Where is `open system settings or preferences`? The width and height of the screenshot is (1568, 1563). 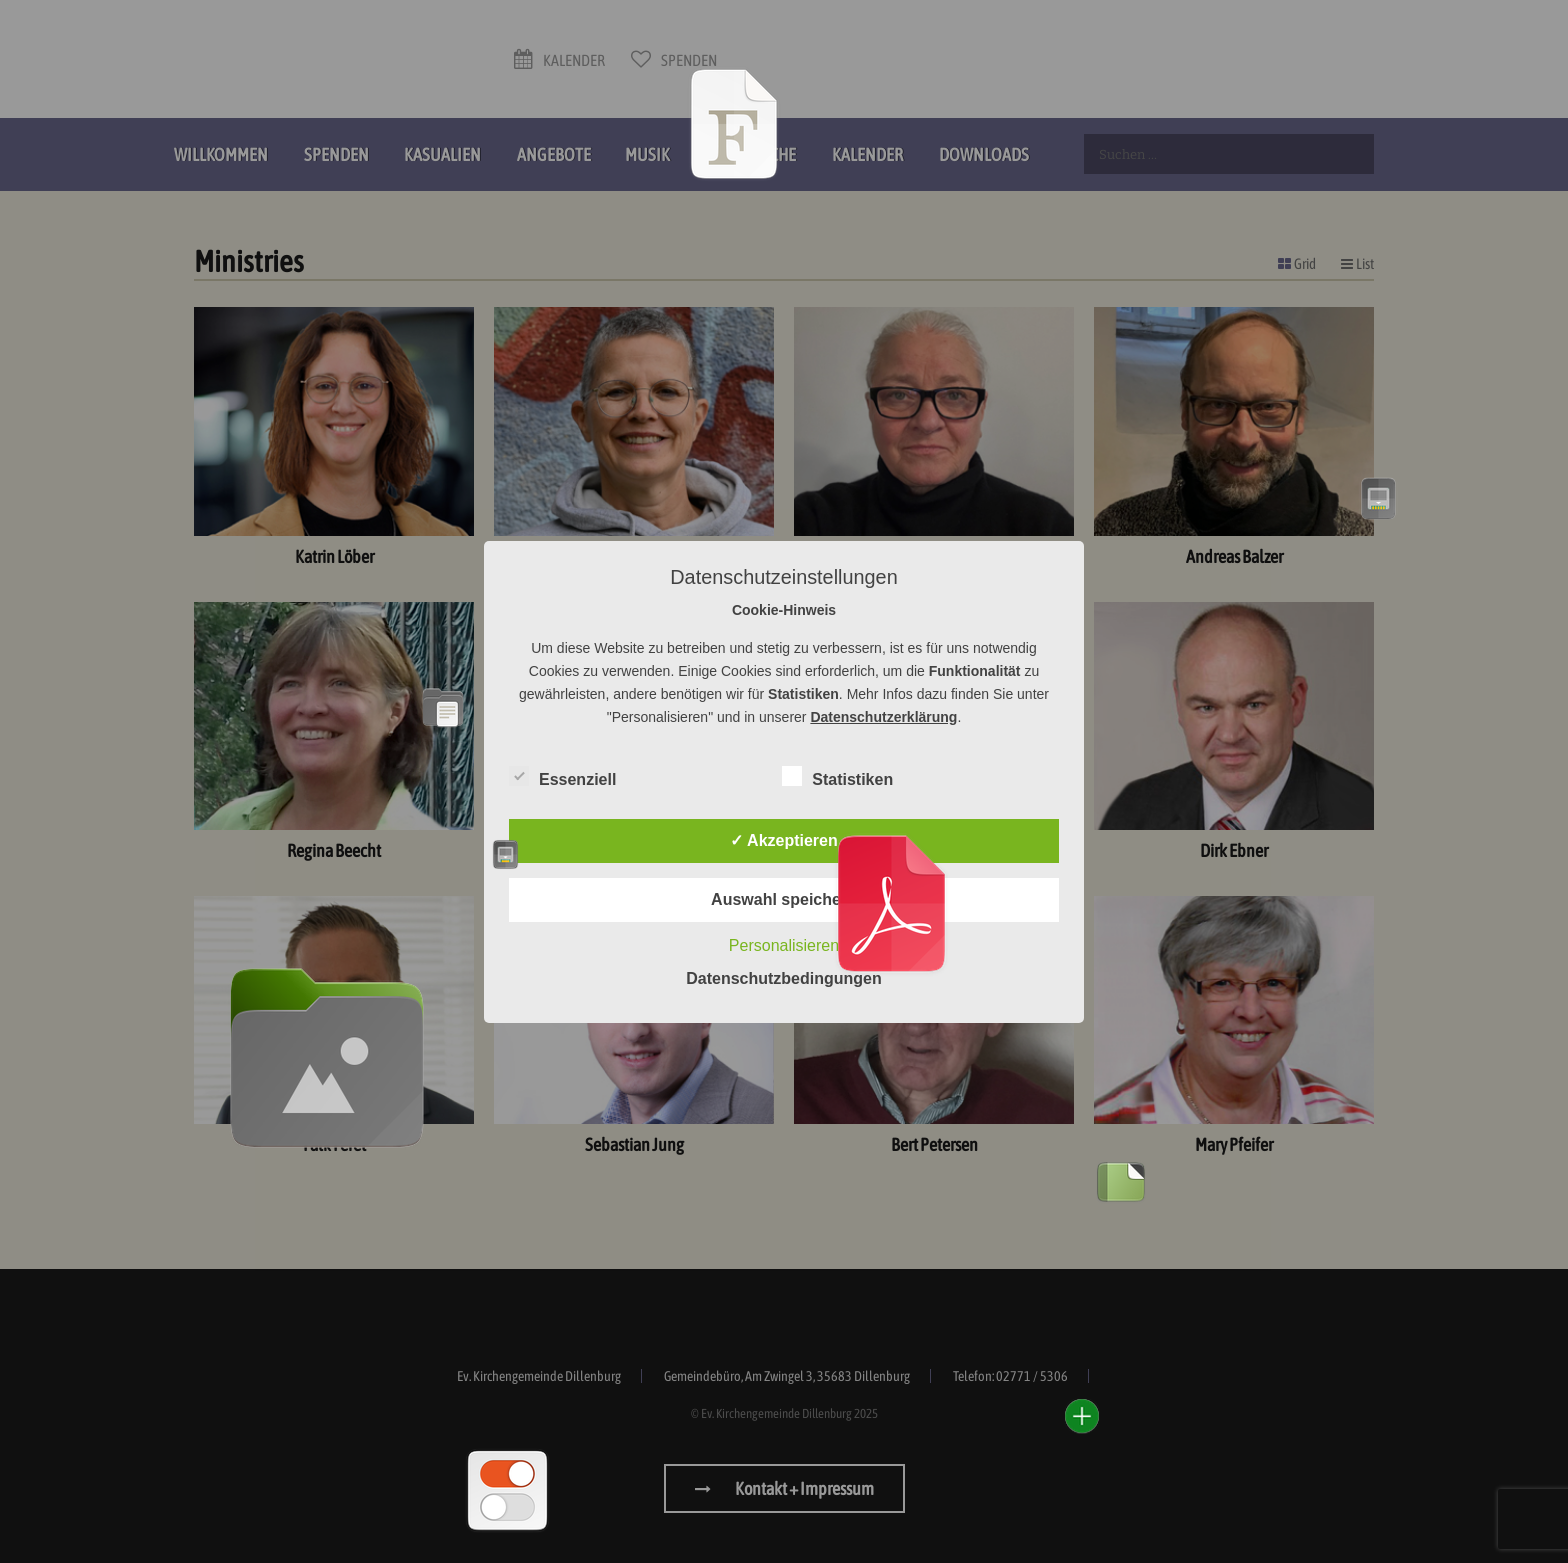 open system settings or preferences is located at coordinates (507, 1490).